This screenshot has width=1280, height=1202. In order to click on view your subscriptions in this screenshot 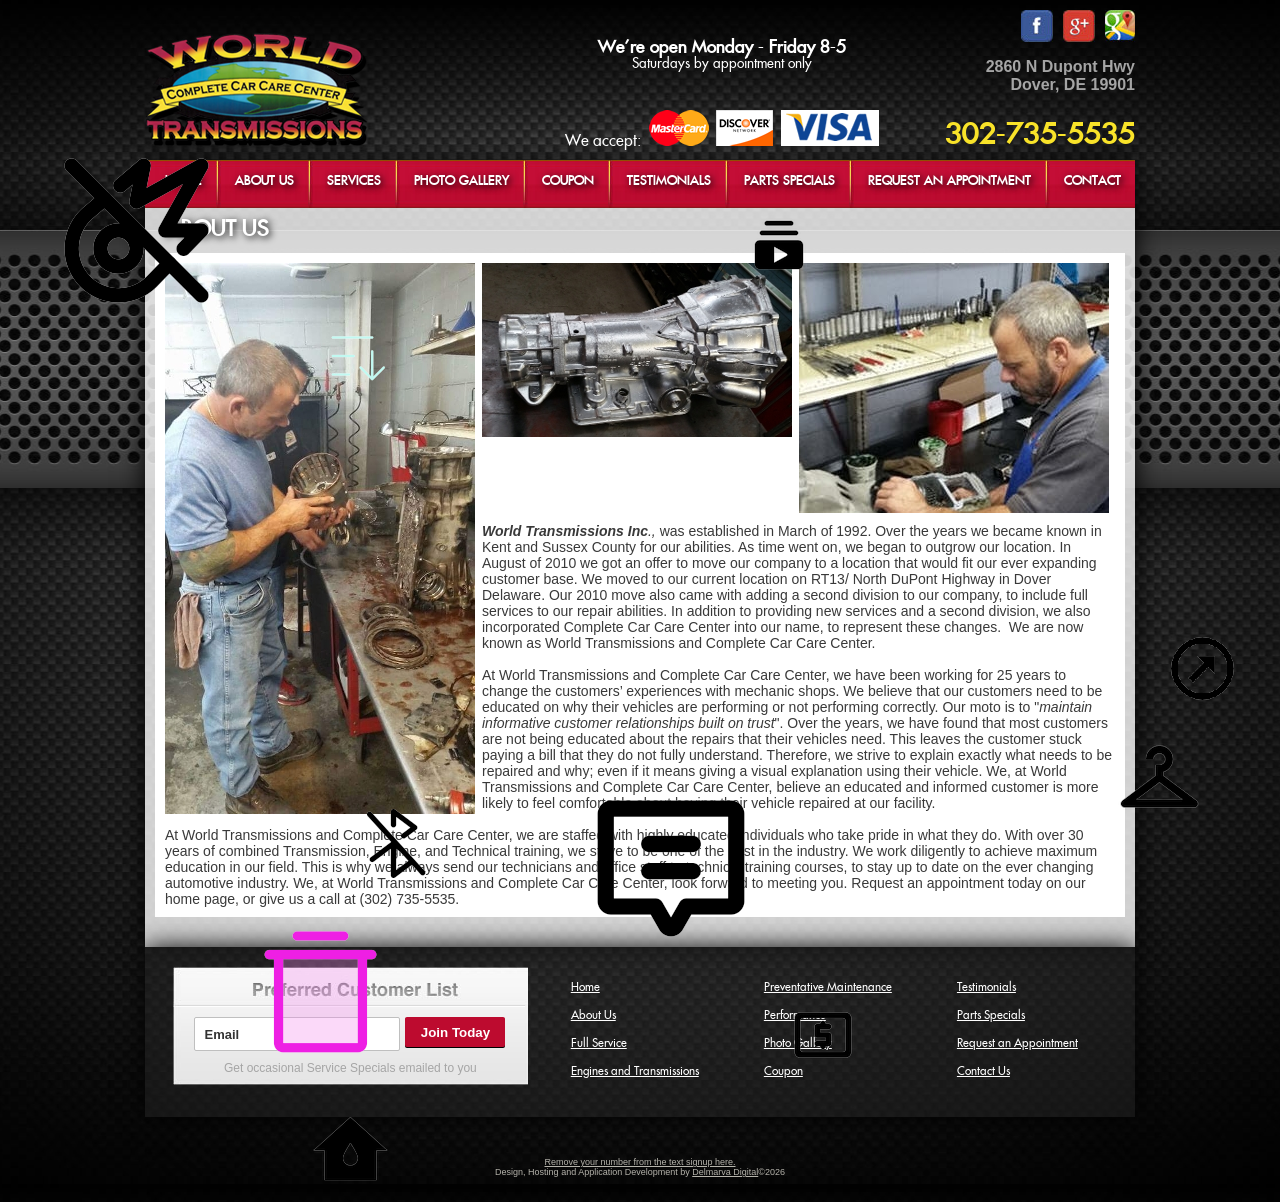, I will do `click(779, 245)`.